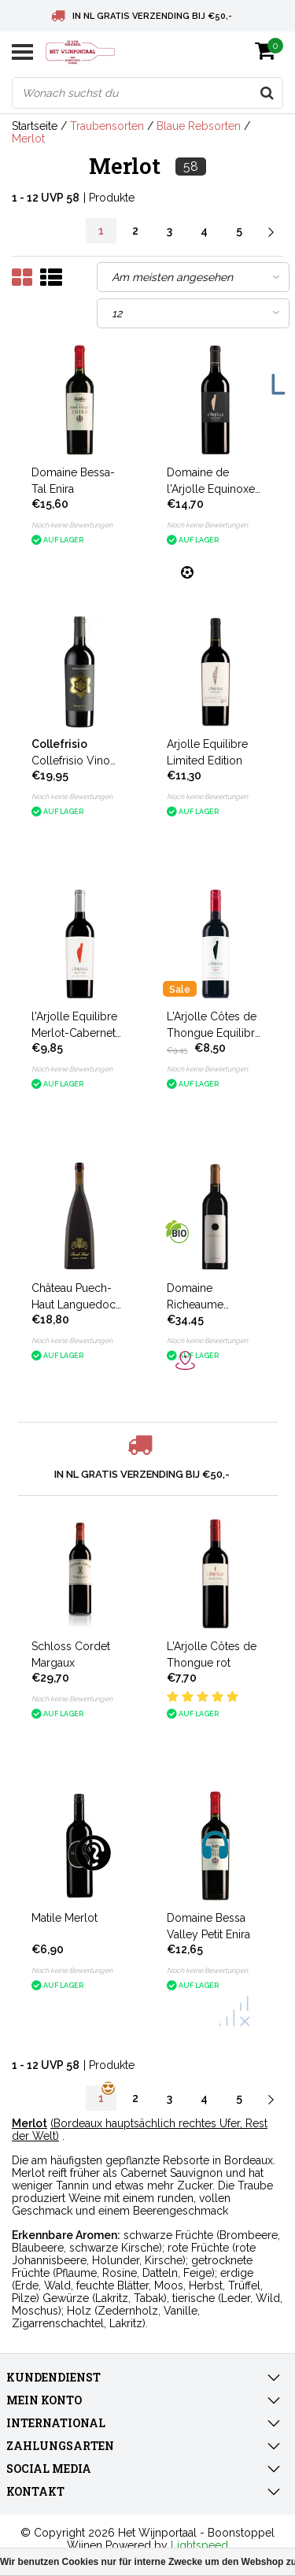 This screenshot has height=2576, width=295. What do you see at coordinates (235, 2013) in the screenshot?
I see `no cellular signal available` at bounding box center [235, 2013].